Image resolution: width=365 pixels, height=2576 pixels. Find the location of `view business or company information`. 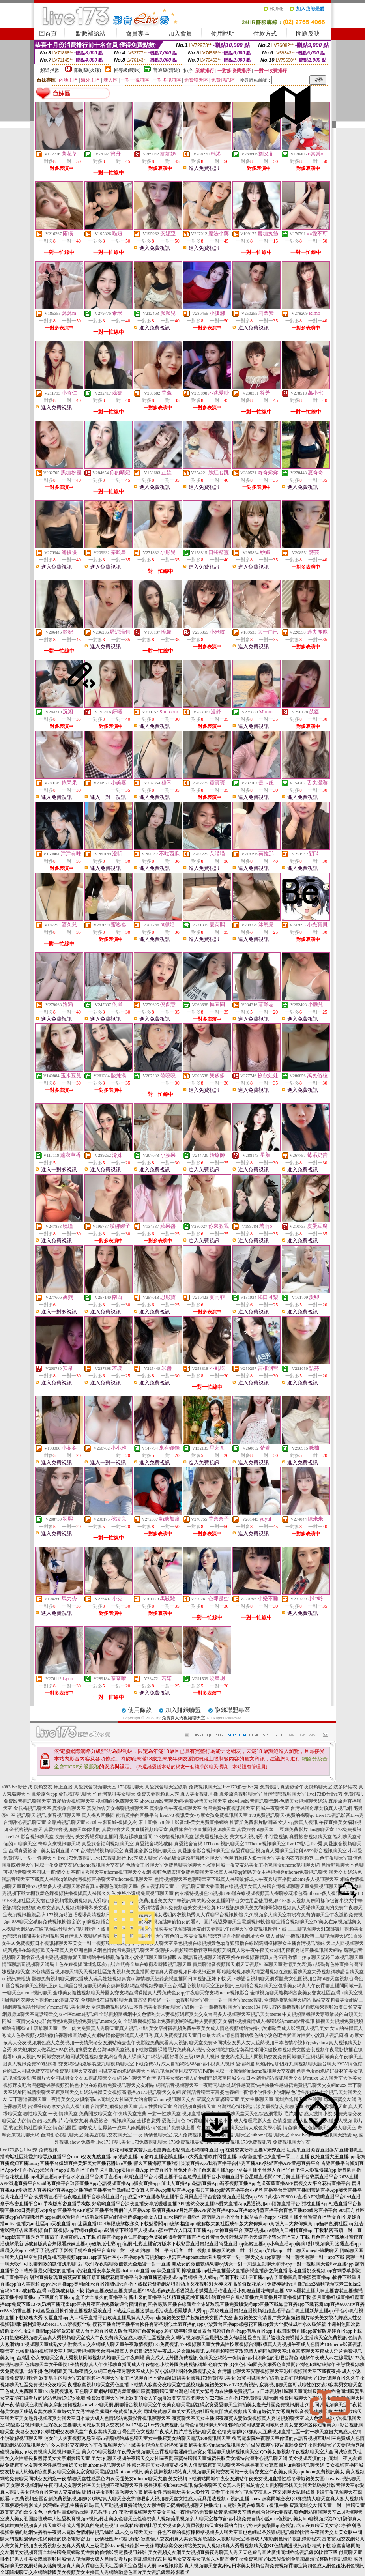

view business or company information is located at coordinates (132, 1919).